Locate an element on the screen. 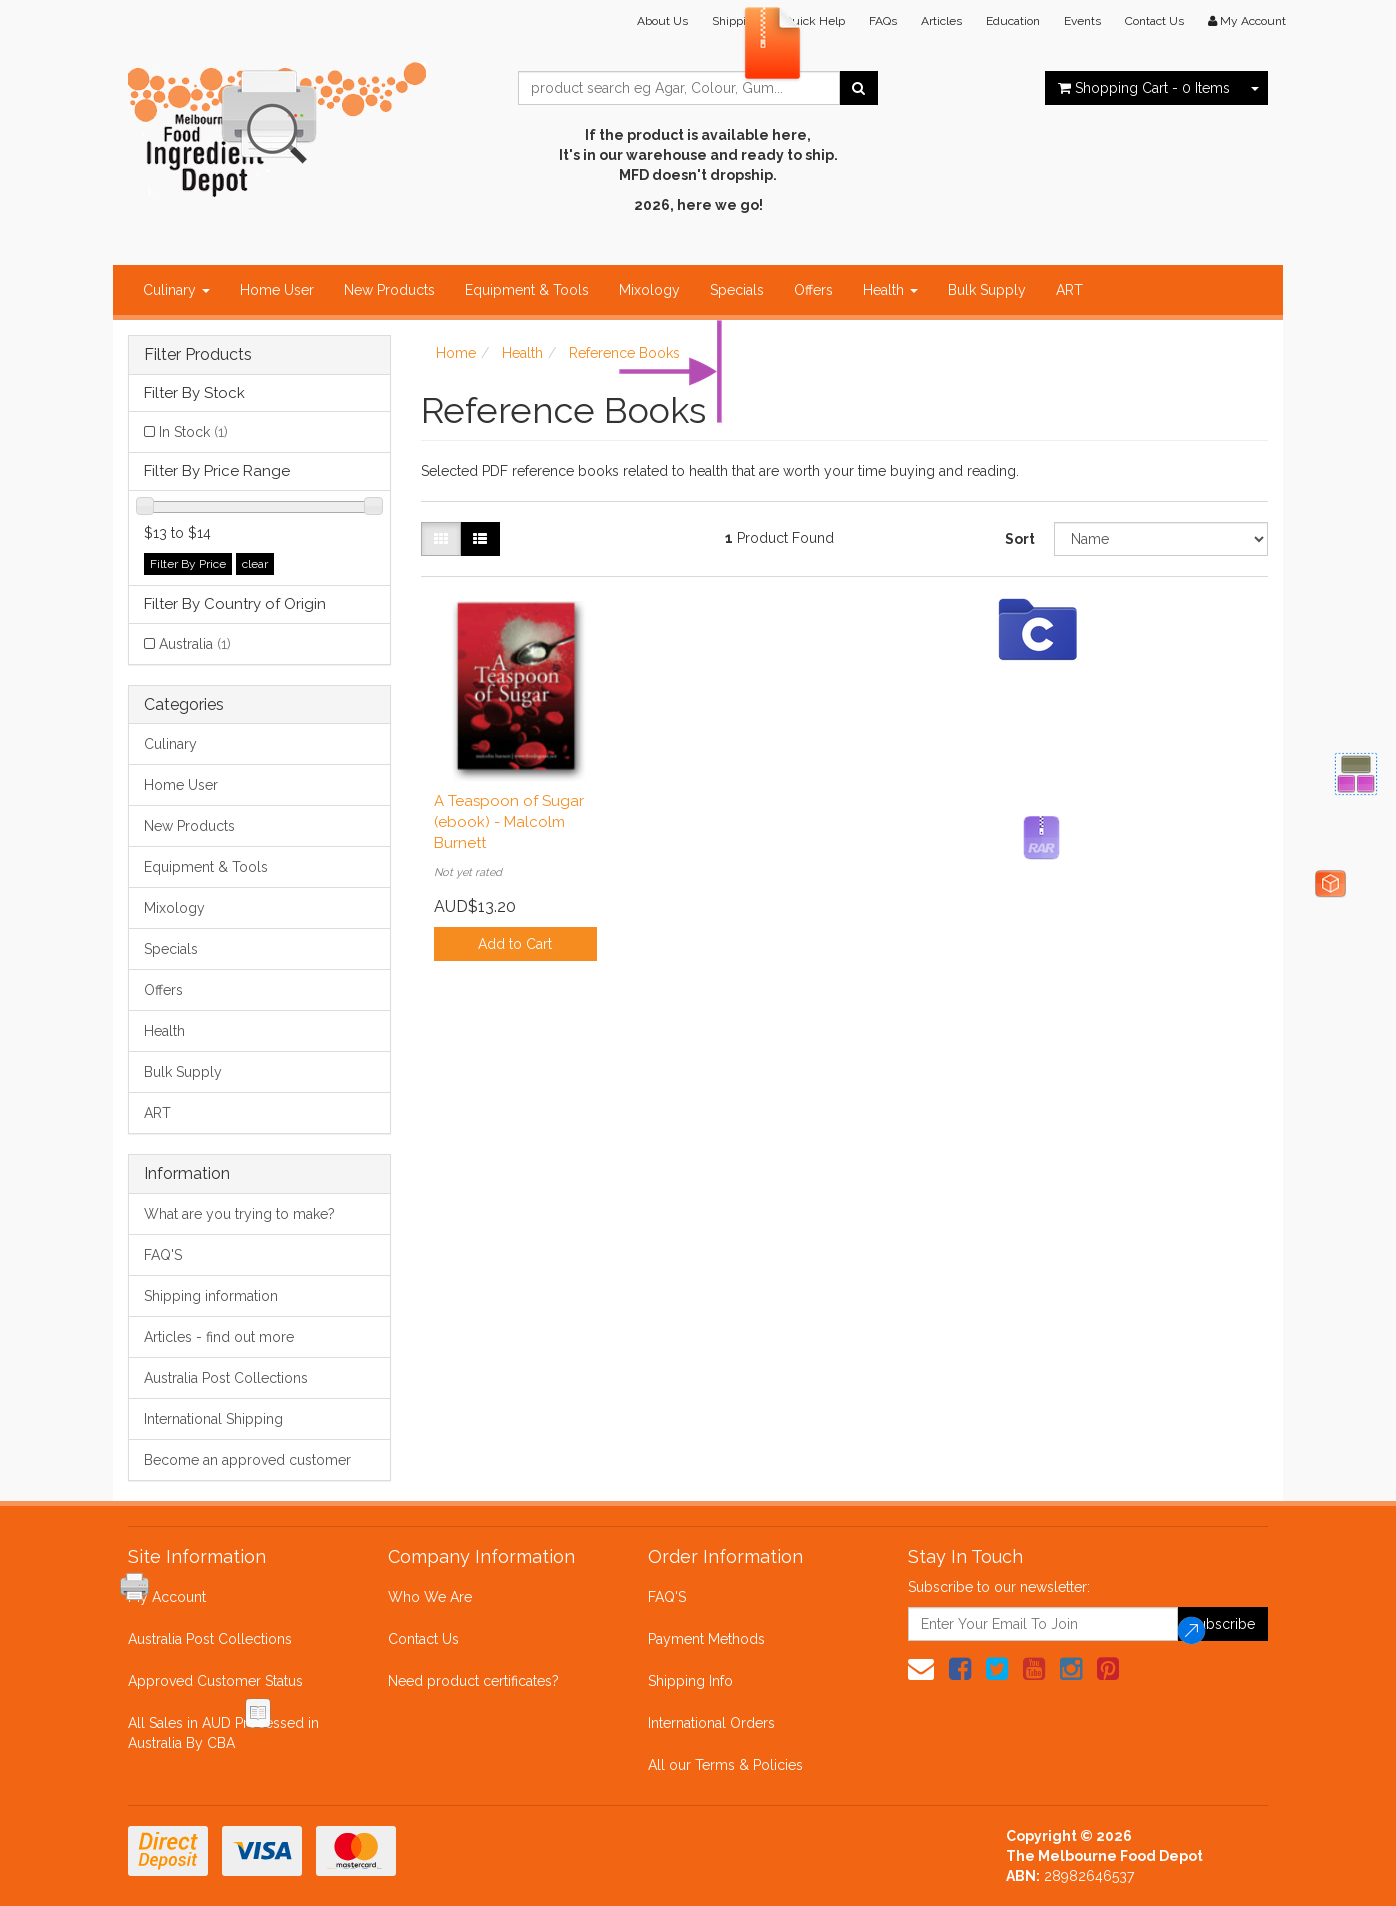  preview document before printing is located at coordinates (269, 114).